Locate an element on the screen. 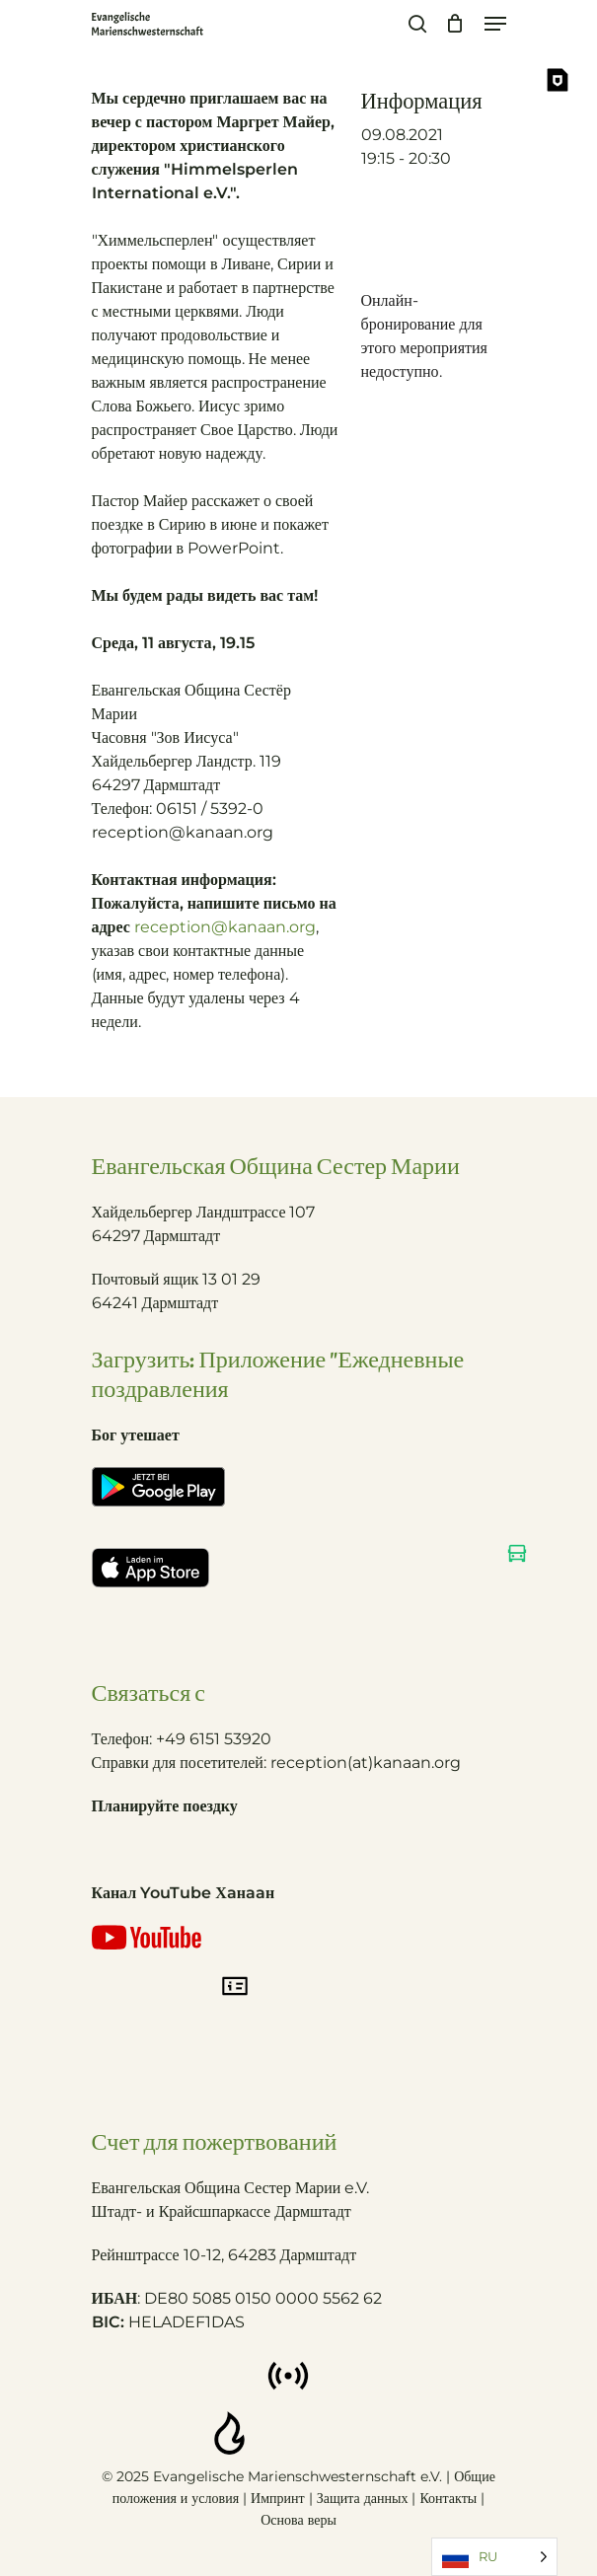  view bus routes or schedules is located at coordinates (517, 1553).